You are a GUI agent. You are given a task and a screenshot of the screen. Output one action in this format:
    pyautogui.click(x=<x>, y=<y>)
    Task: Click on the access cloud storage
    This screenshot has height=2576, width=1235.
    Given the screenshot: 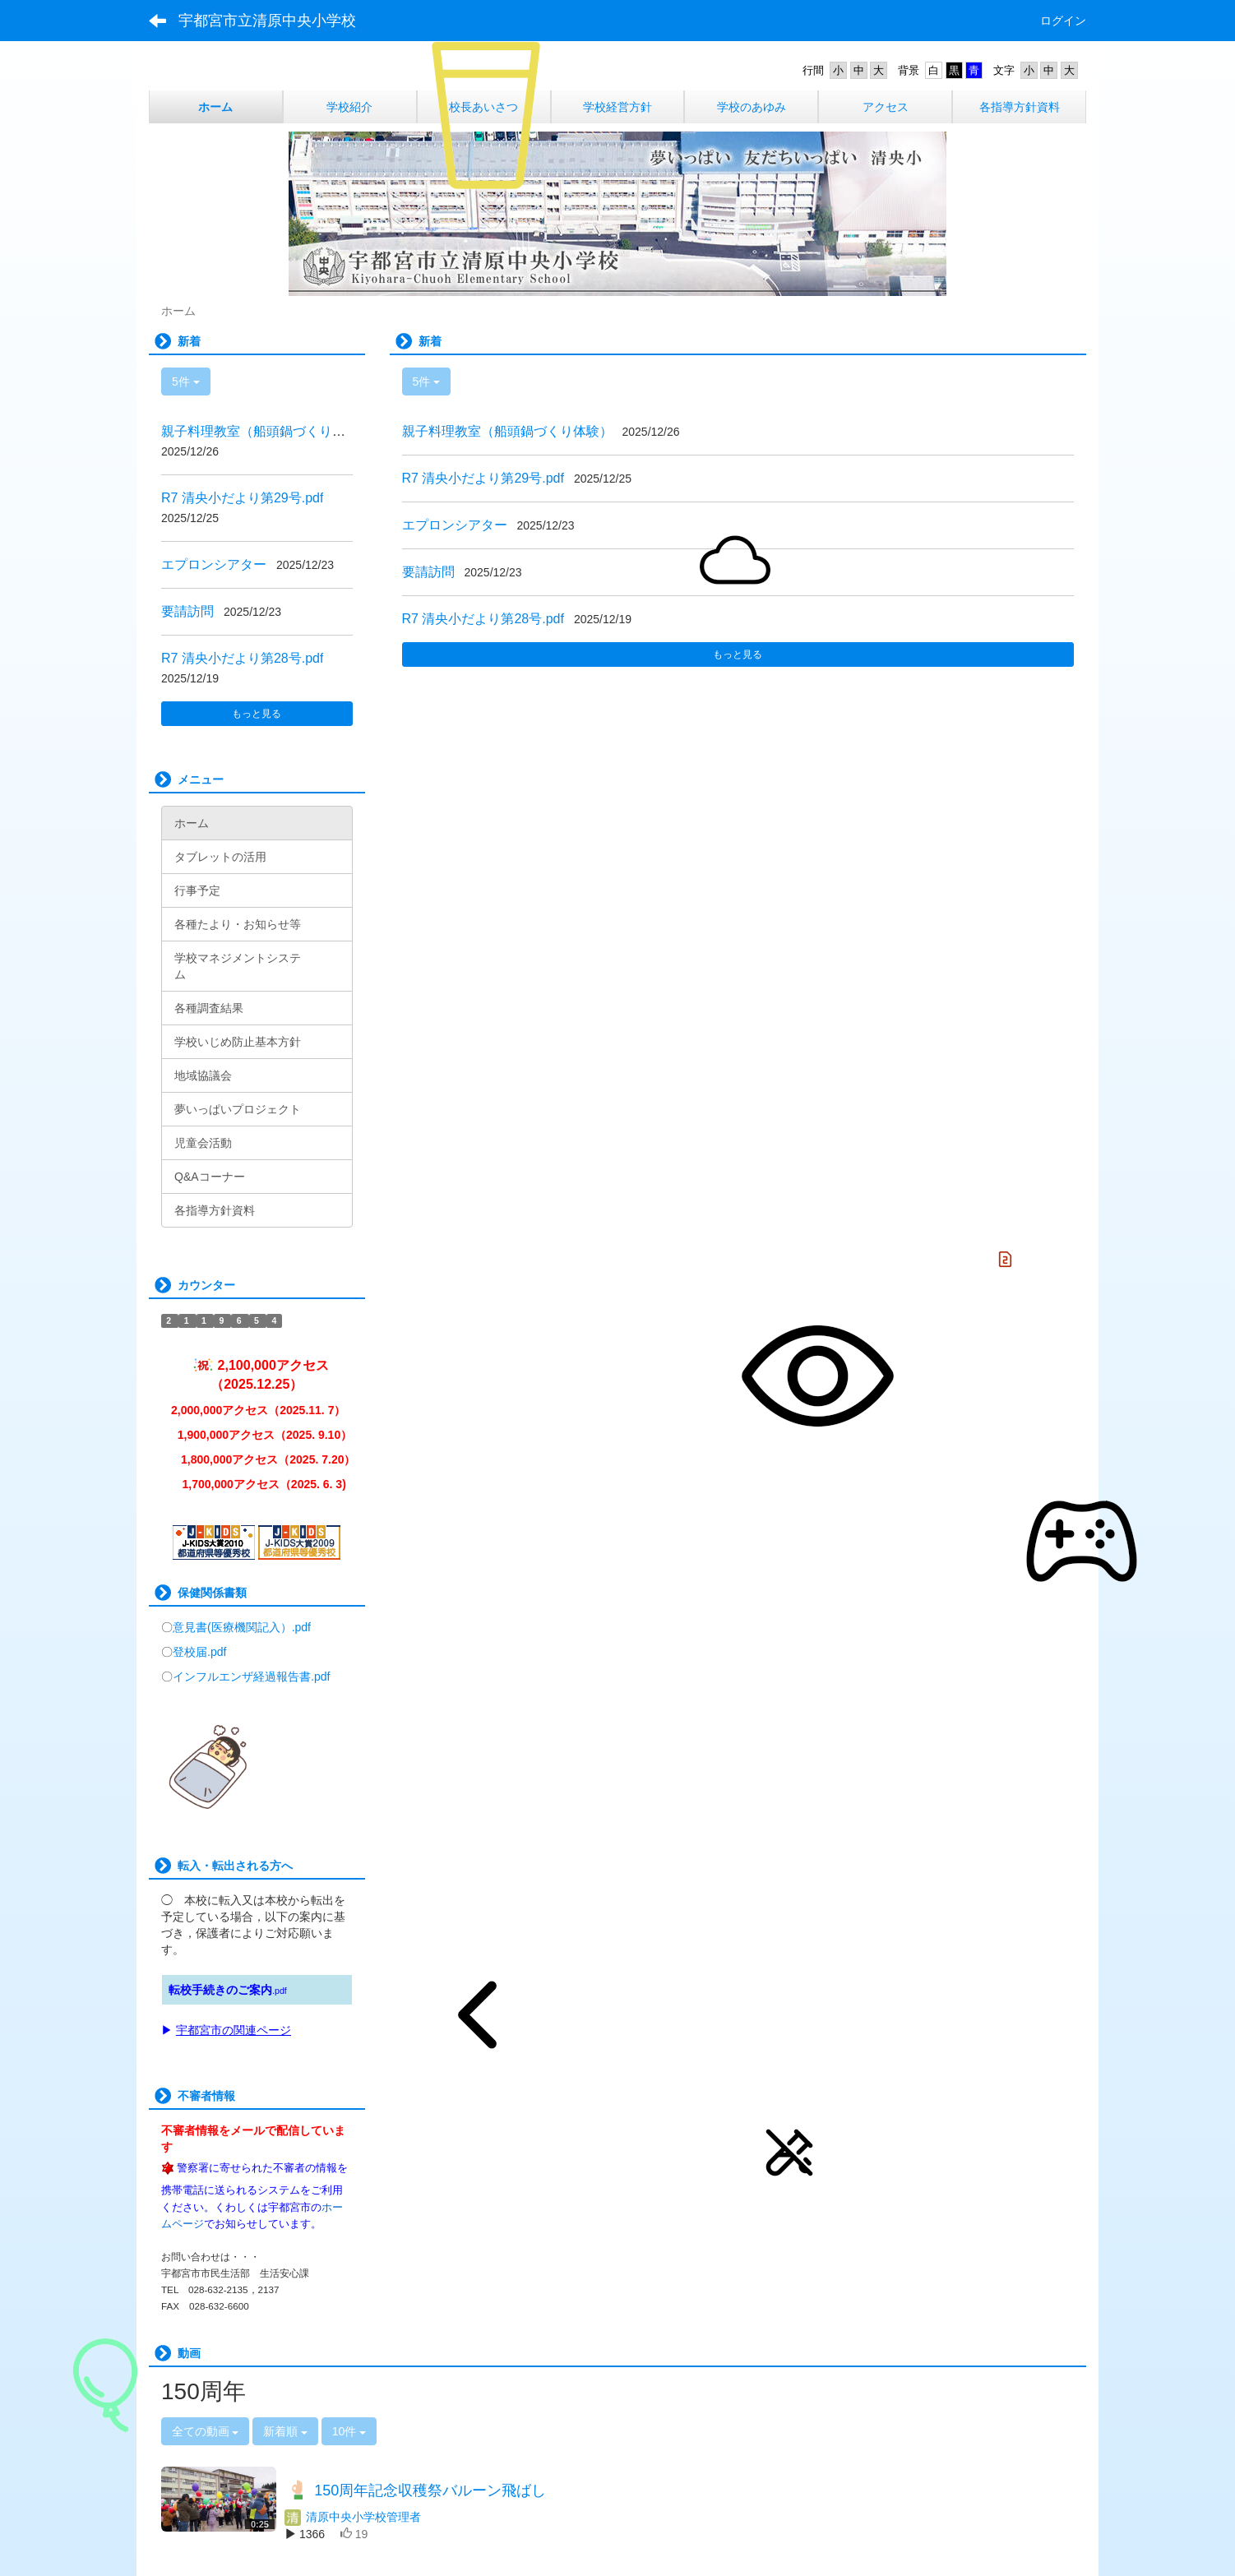 What is the action you would take?
    pyautogui.click(x=735, y=560)
    